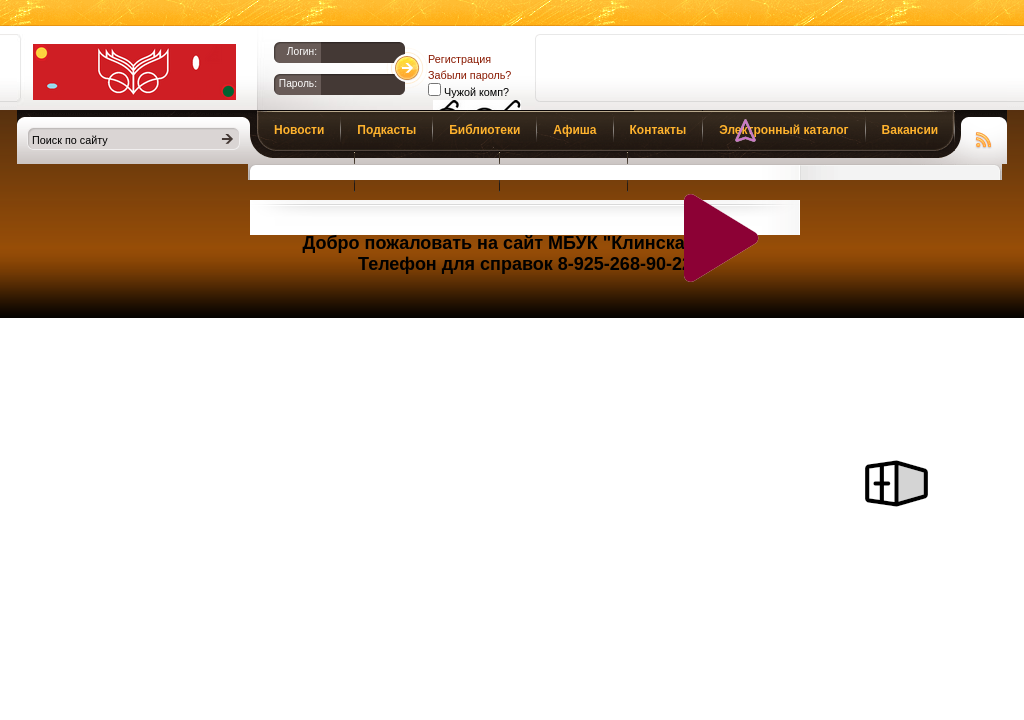 The width and height of the screenshot is (1024, 720). Describe the element at coordinates (745, 130) in the screenshot. I see `navigate to current direction` at that location.